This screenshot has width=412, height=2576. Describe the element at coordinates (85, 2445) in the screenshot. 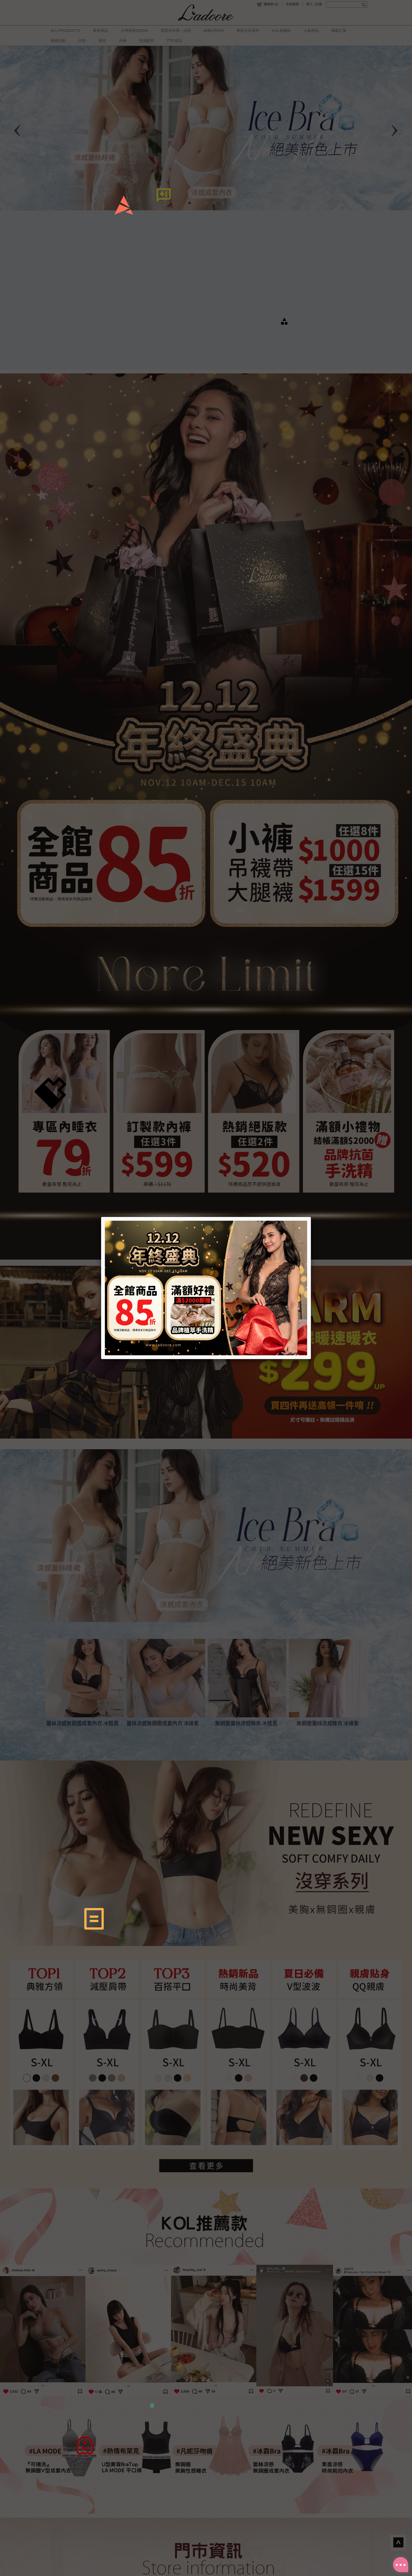

I see `fun ghost avatar or profile icon` at that location.